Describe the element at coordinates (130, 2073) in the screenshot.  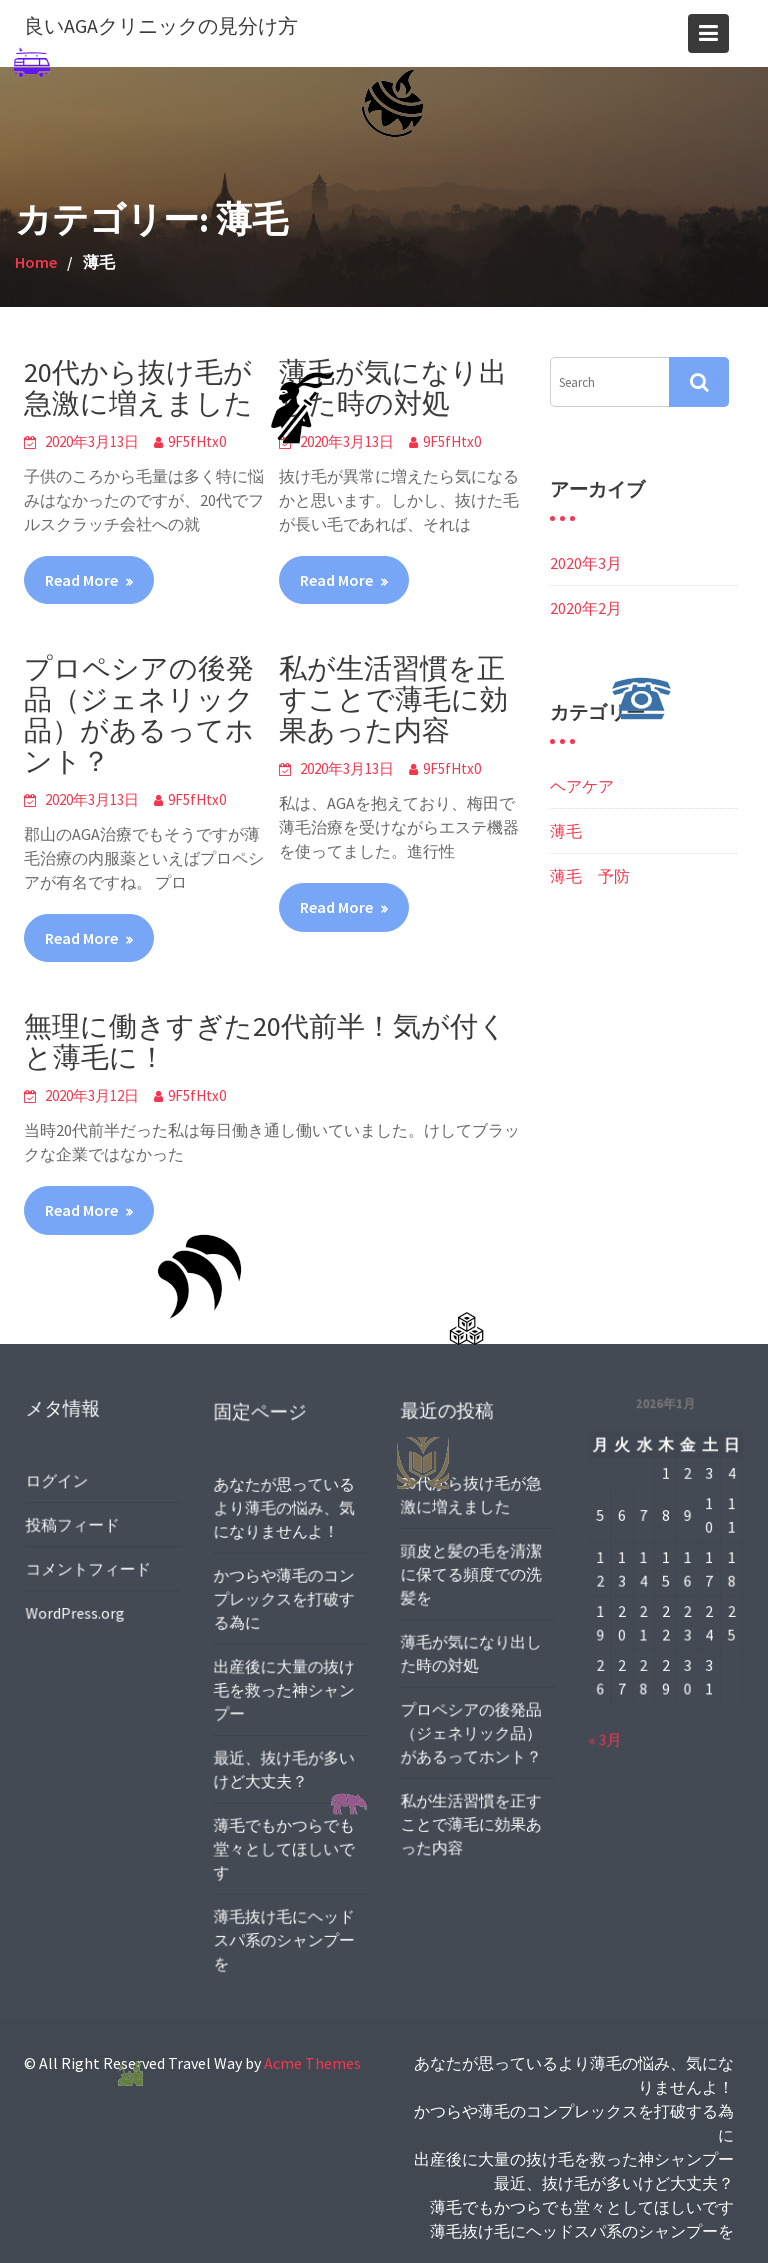
I see `indicates a destroyed or damaged structure in a game` at that location.